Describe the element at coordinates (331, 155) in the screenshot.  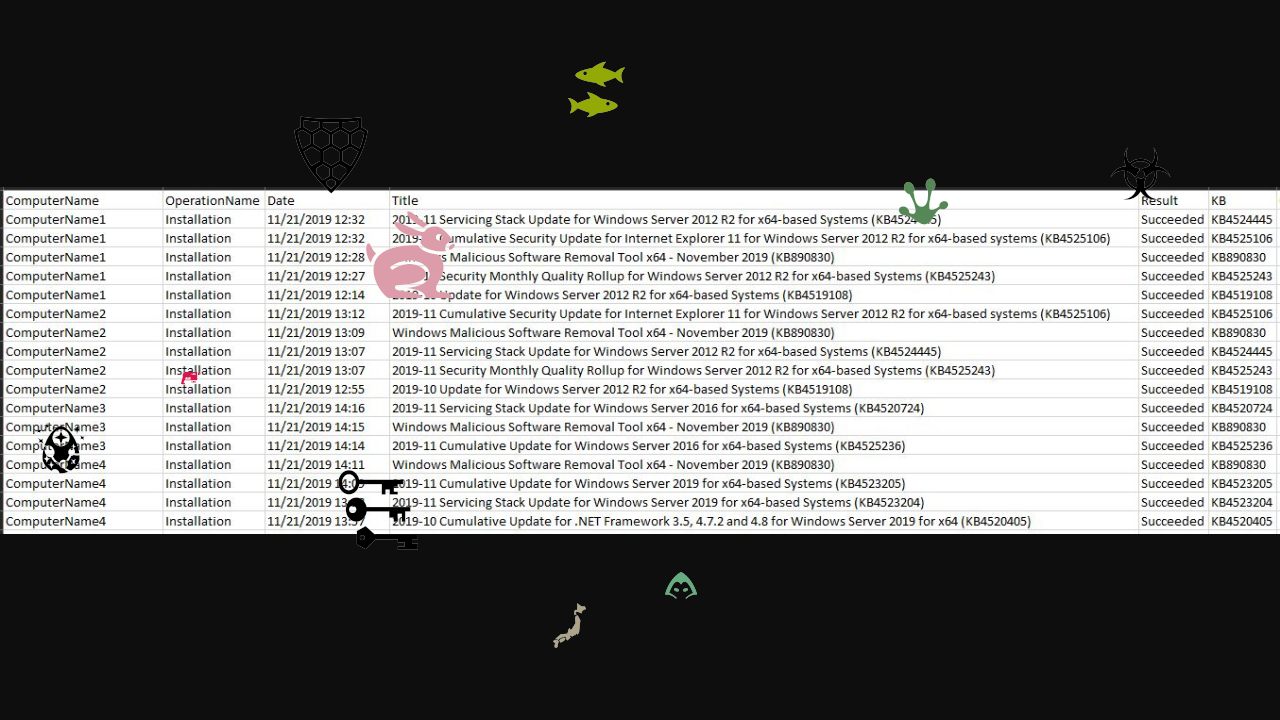
I see `equip or select a defensive shield item` at that location.